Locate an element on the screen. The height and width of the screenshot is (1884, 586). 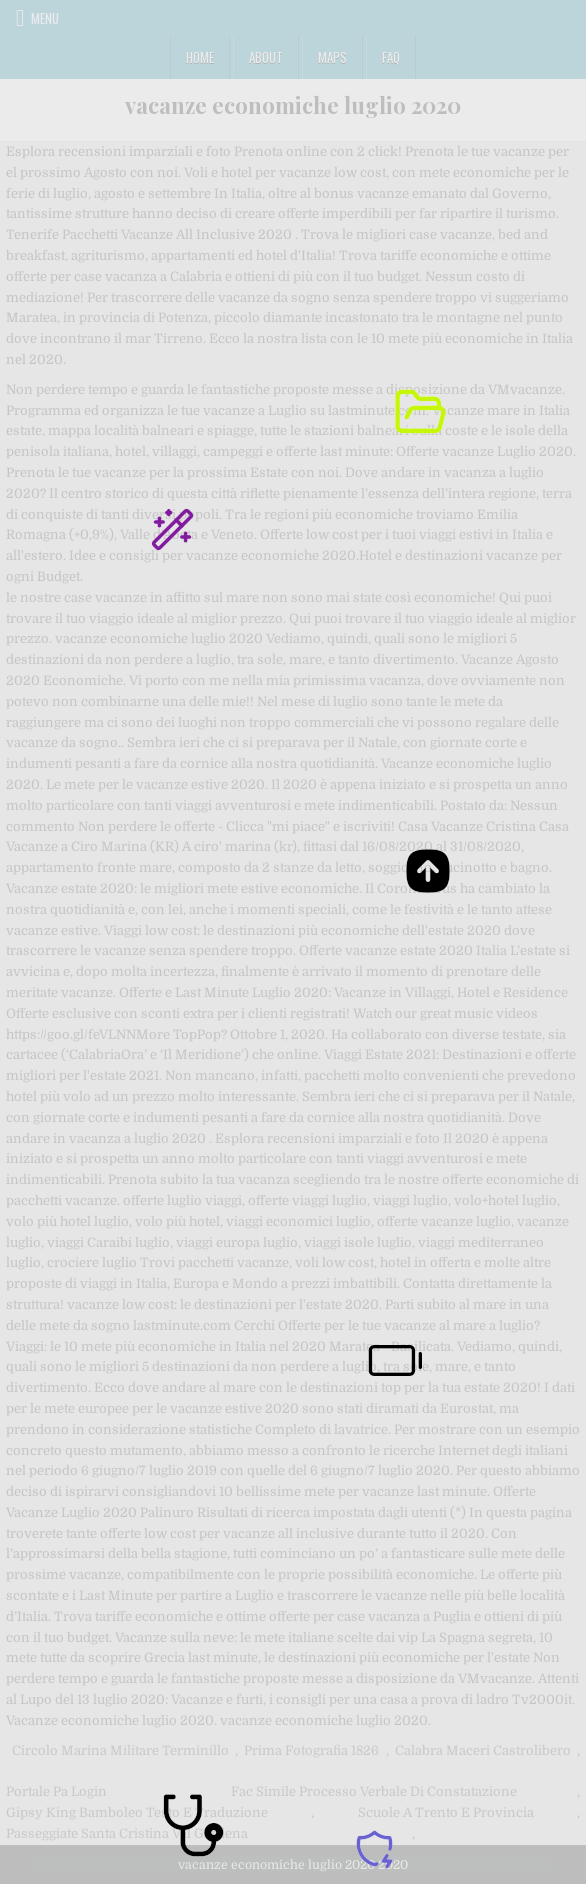
open folder to view contents is located at coordinates (420, 412).